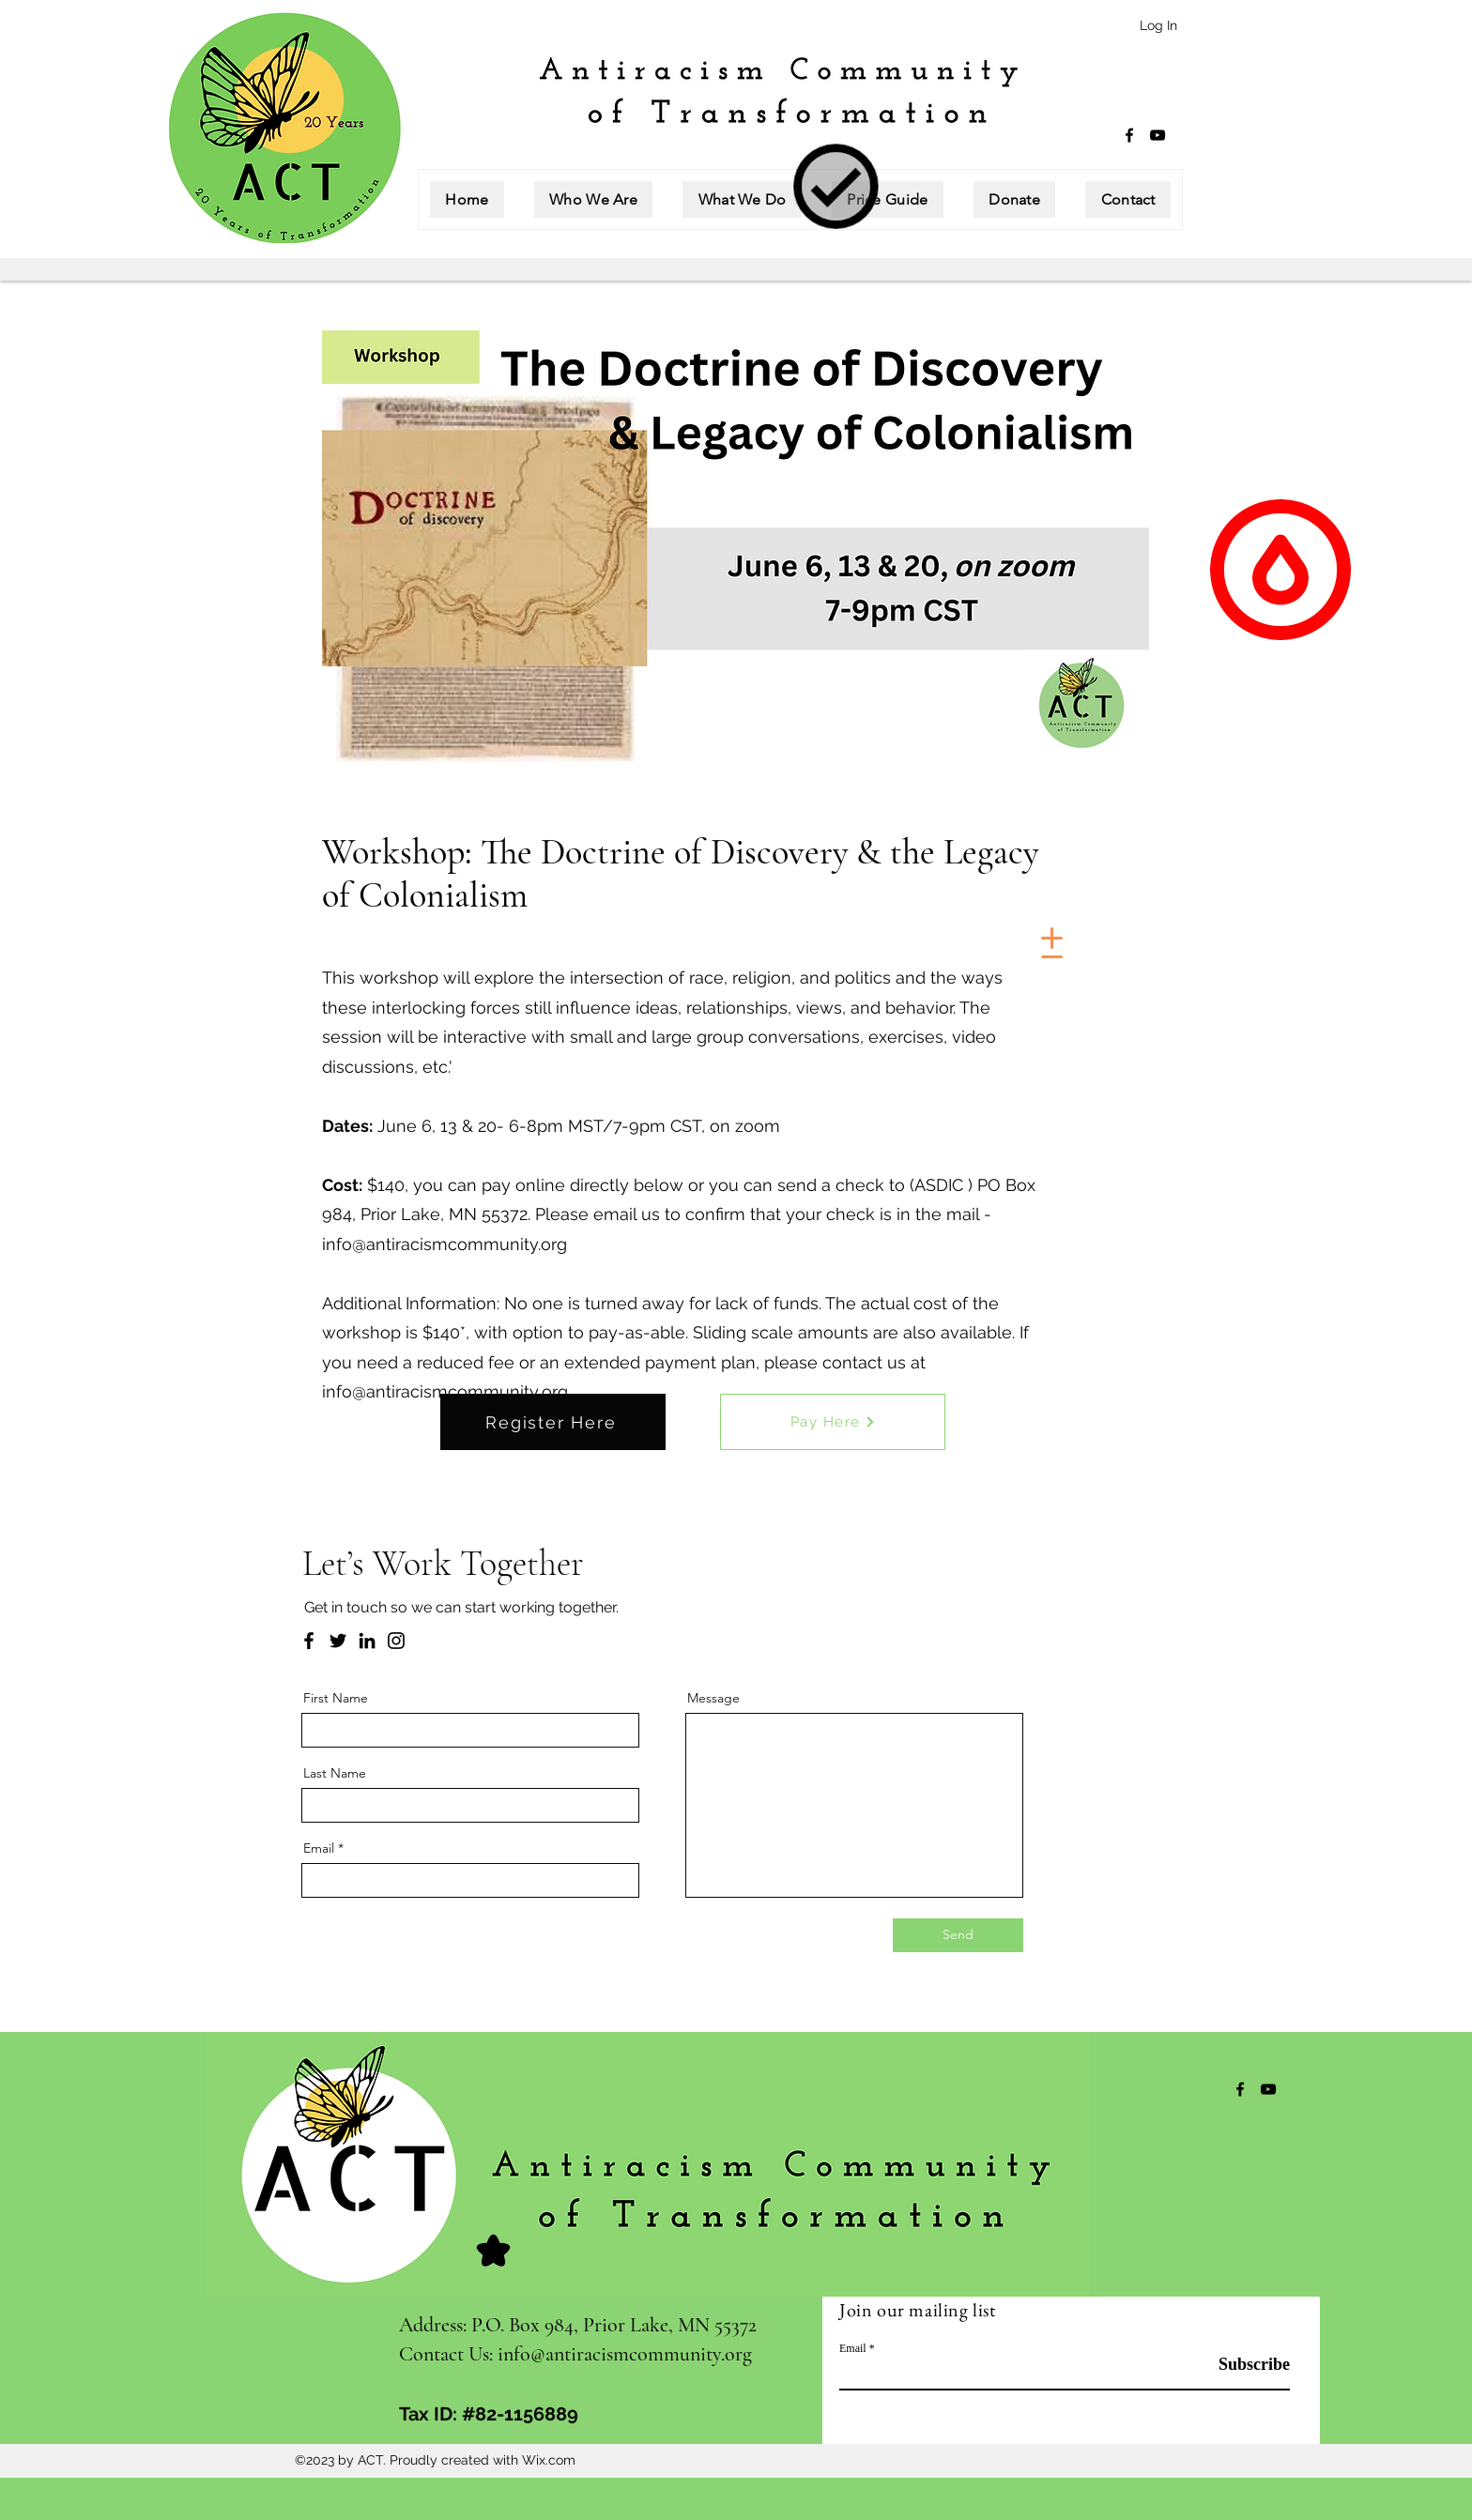  Describe the element at coordinates (836, 186) in the screenshot. I see `indicates task or action completed successfully` at that location.